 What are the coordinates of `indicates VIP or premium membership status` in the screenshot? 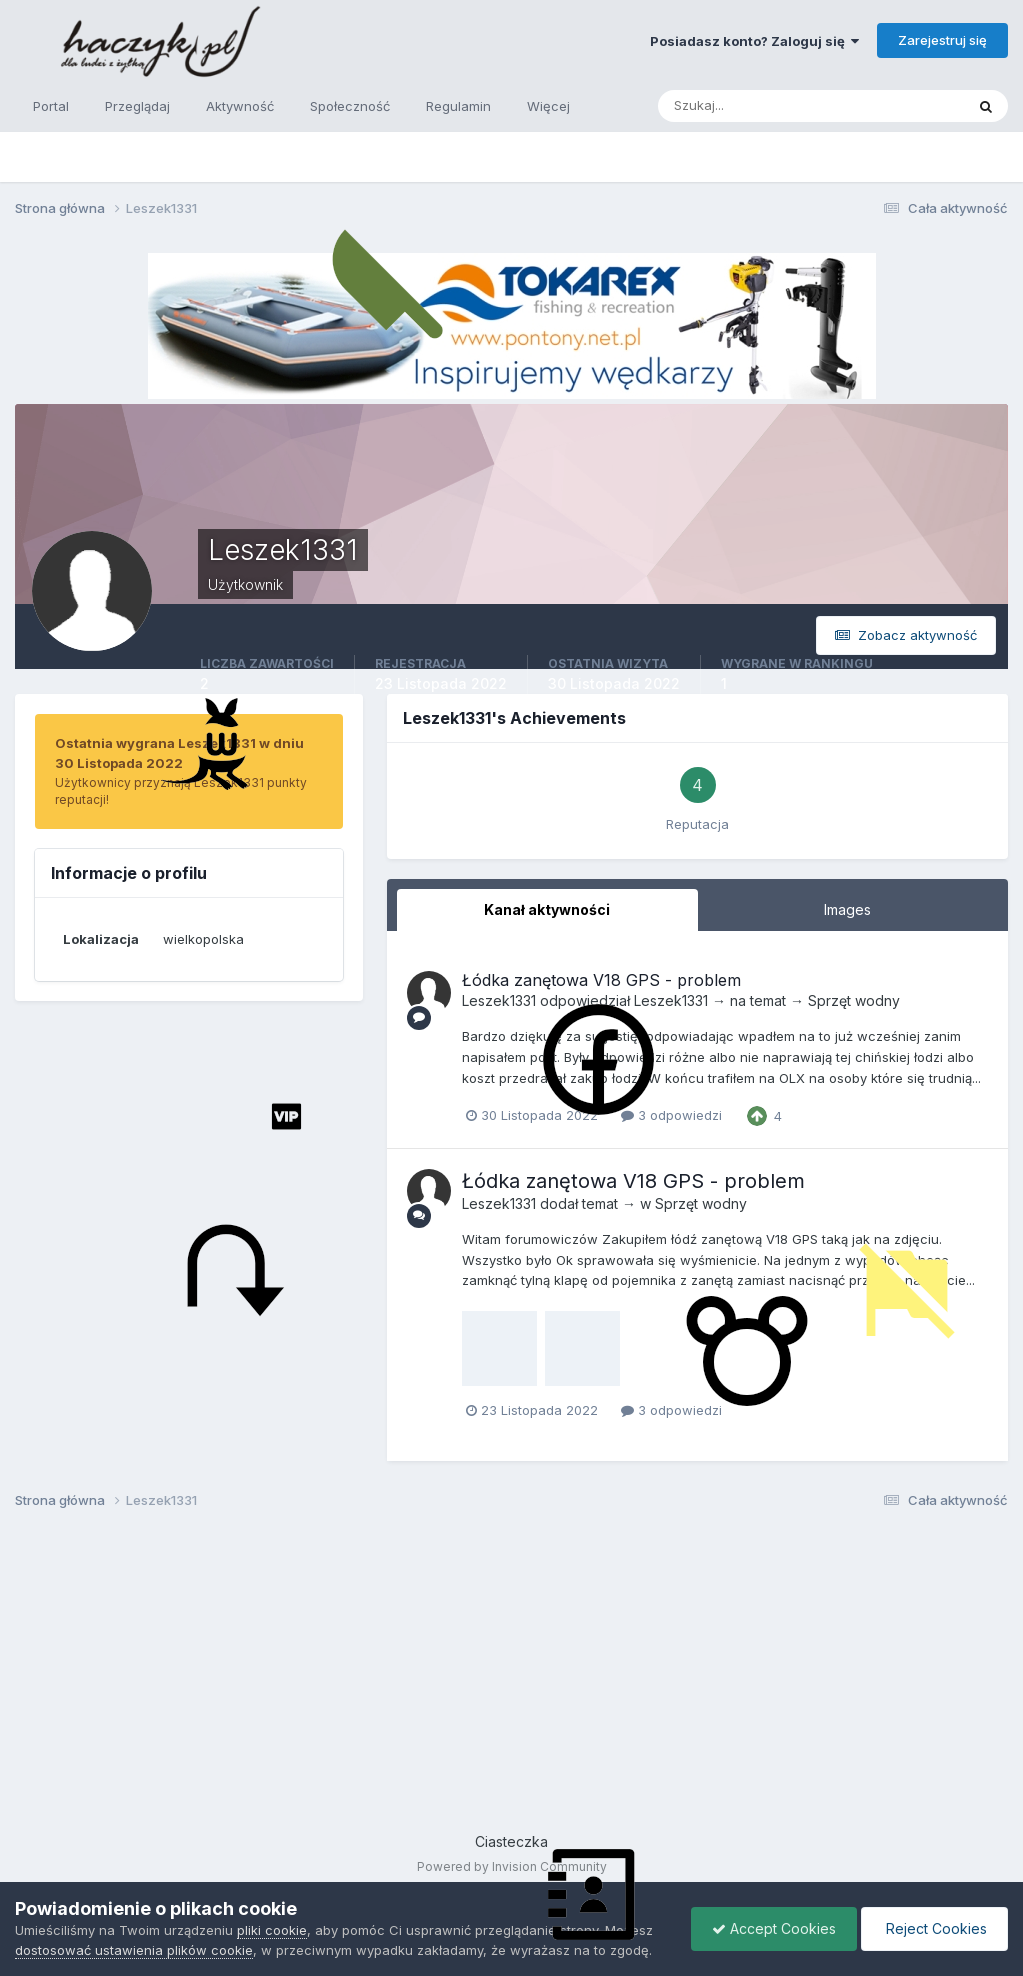 It's located at (286, 1116).